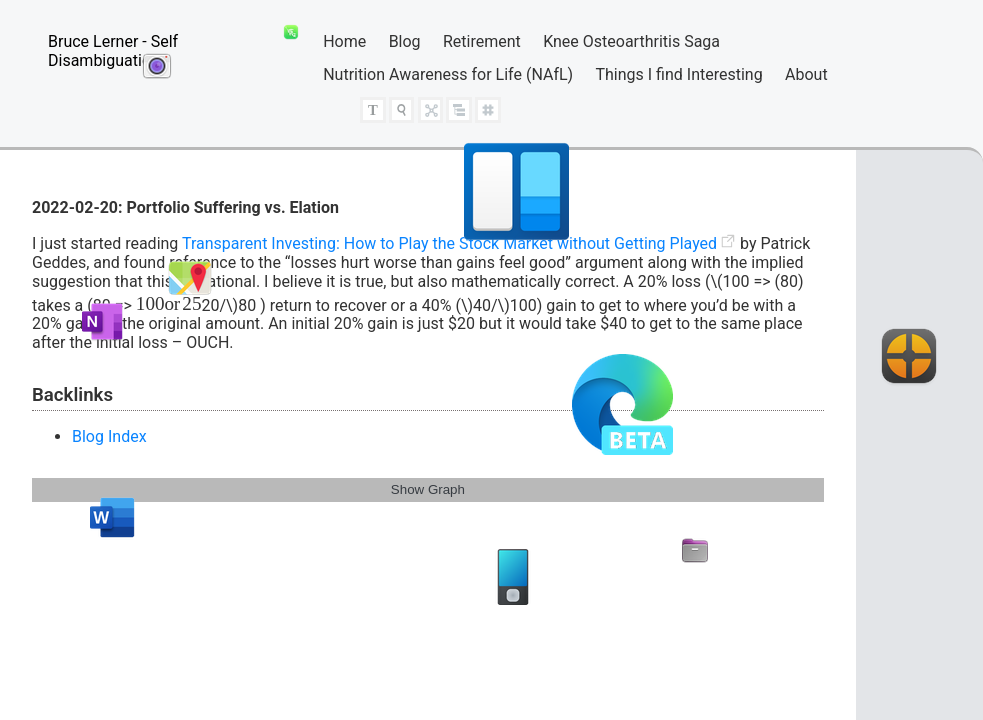 Image resolution: width=983 pixels, height=720 pixels. What do you see at coordinates (190, 278) in the screenshot?
I see `open gnome maps application` at bounding box center [190, 278].